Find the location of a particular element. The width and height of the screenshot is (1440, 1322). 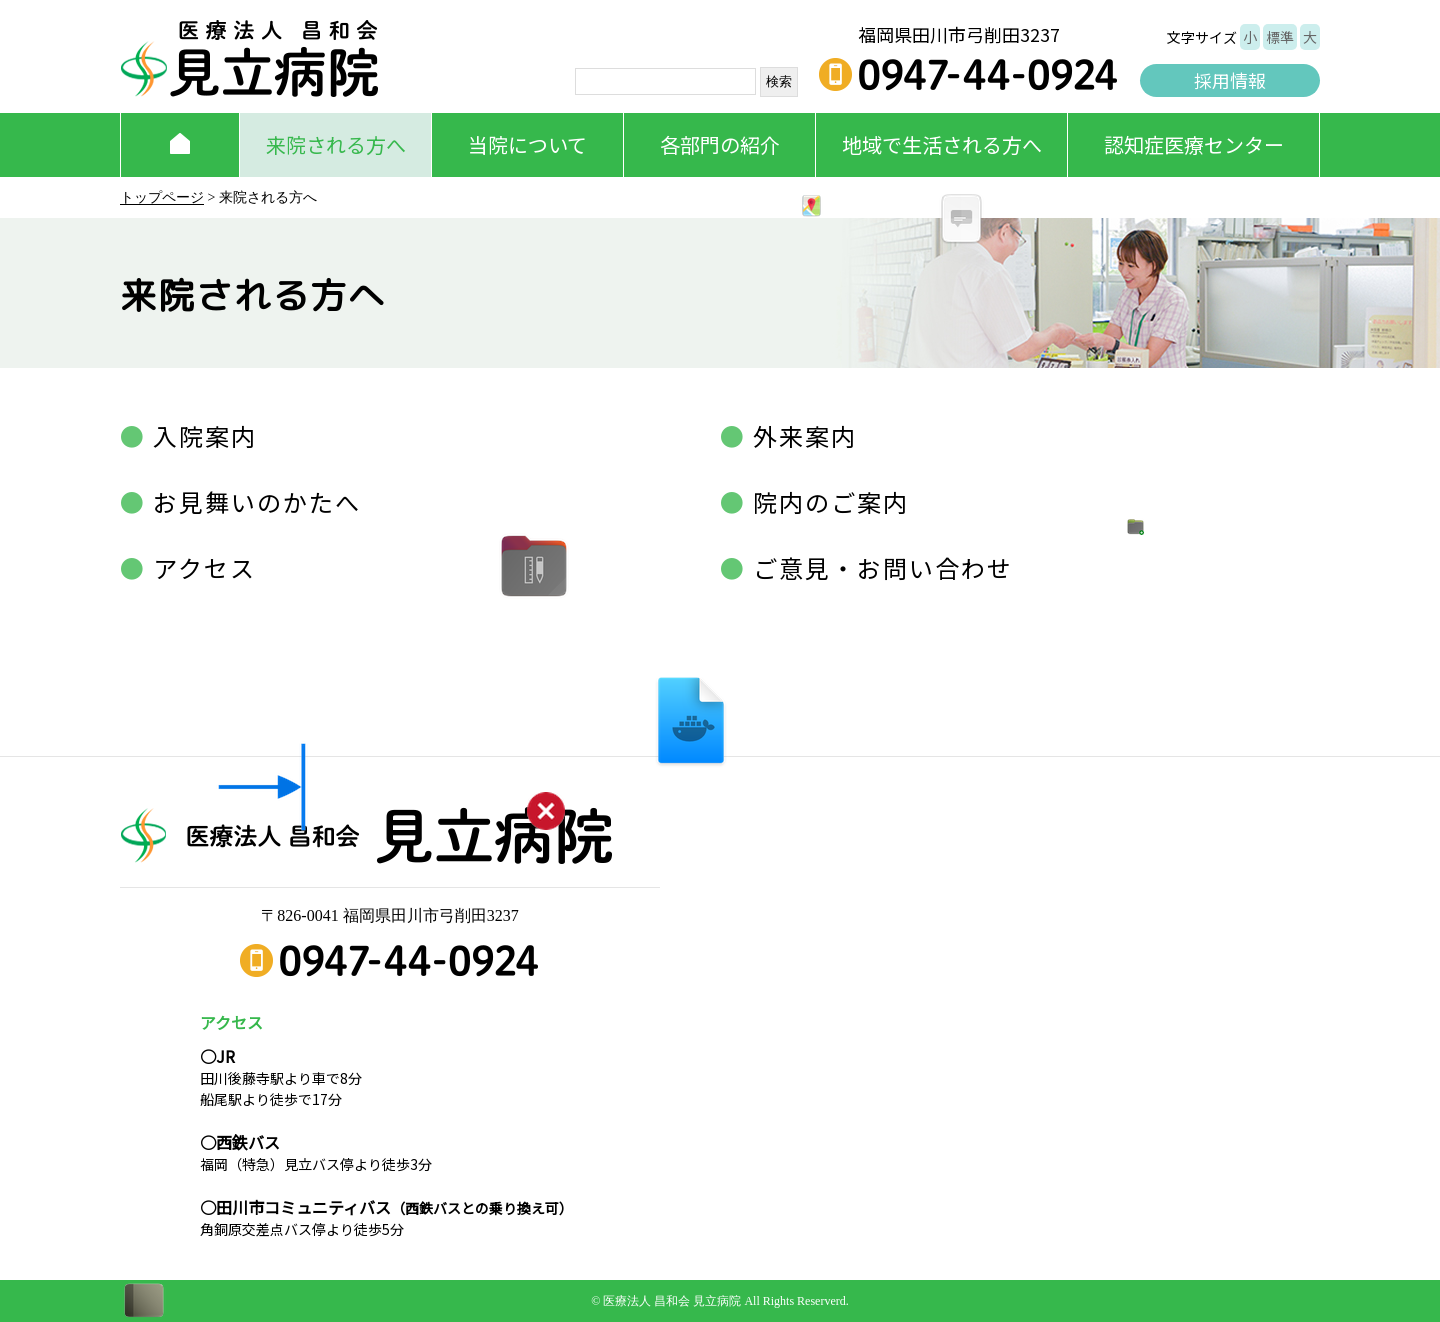

access the desktop folder is located at coordinates (144, 1299).